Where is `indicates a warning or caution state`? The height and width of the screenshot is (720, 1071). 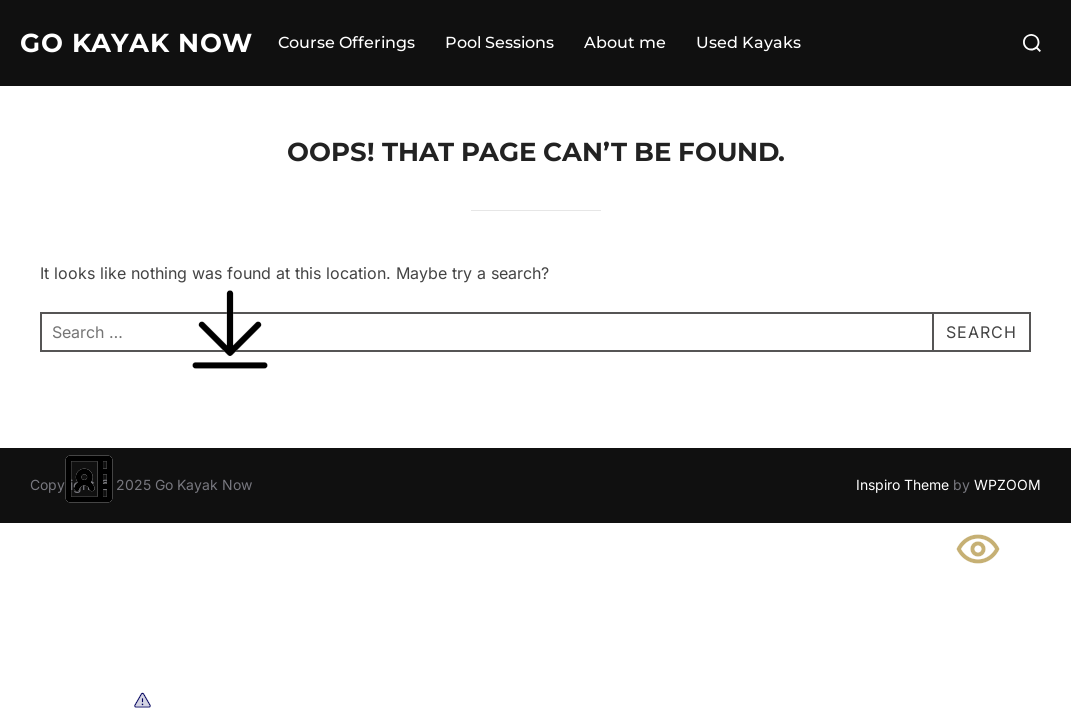 indicates a warning or caution state is located at coordinates (142, 700).